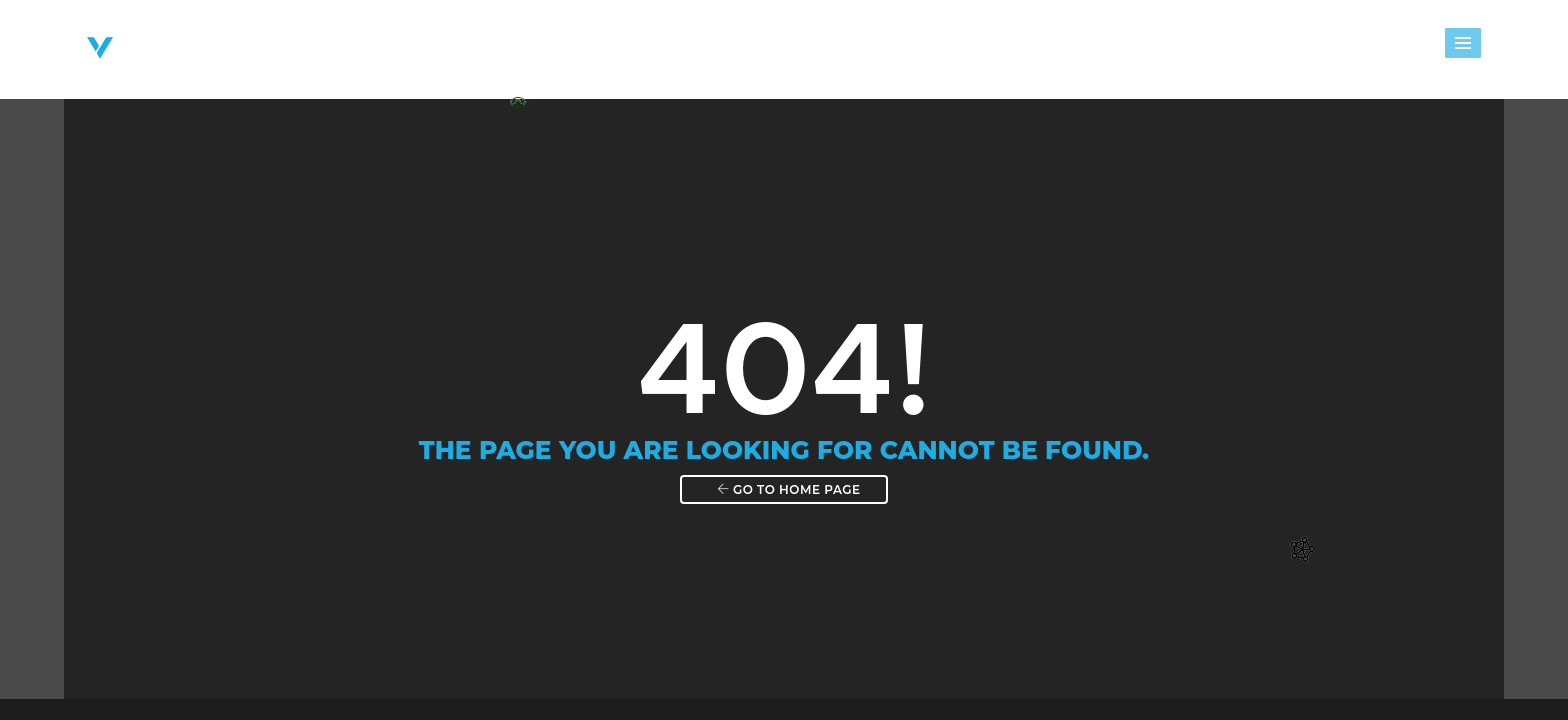 Image resolution: width=1568 pixels, height=720 pixels. Describe the element at coordinates (518, 102) in the screenshot. I see `end the current phone call` at that location.